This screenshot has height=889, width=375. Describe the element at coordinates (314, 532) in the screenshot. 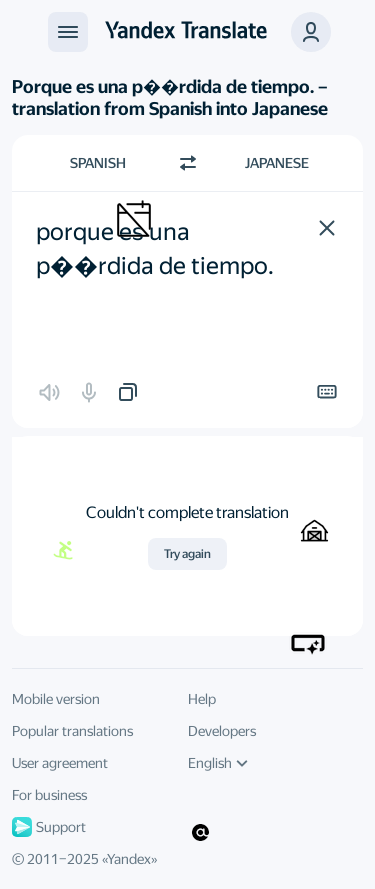

I see `access farm or agricultural settings` at that location.